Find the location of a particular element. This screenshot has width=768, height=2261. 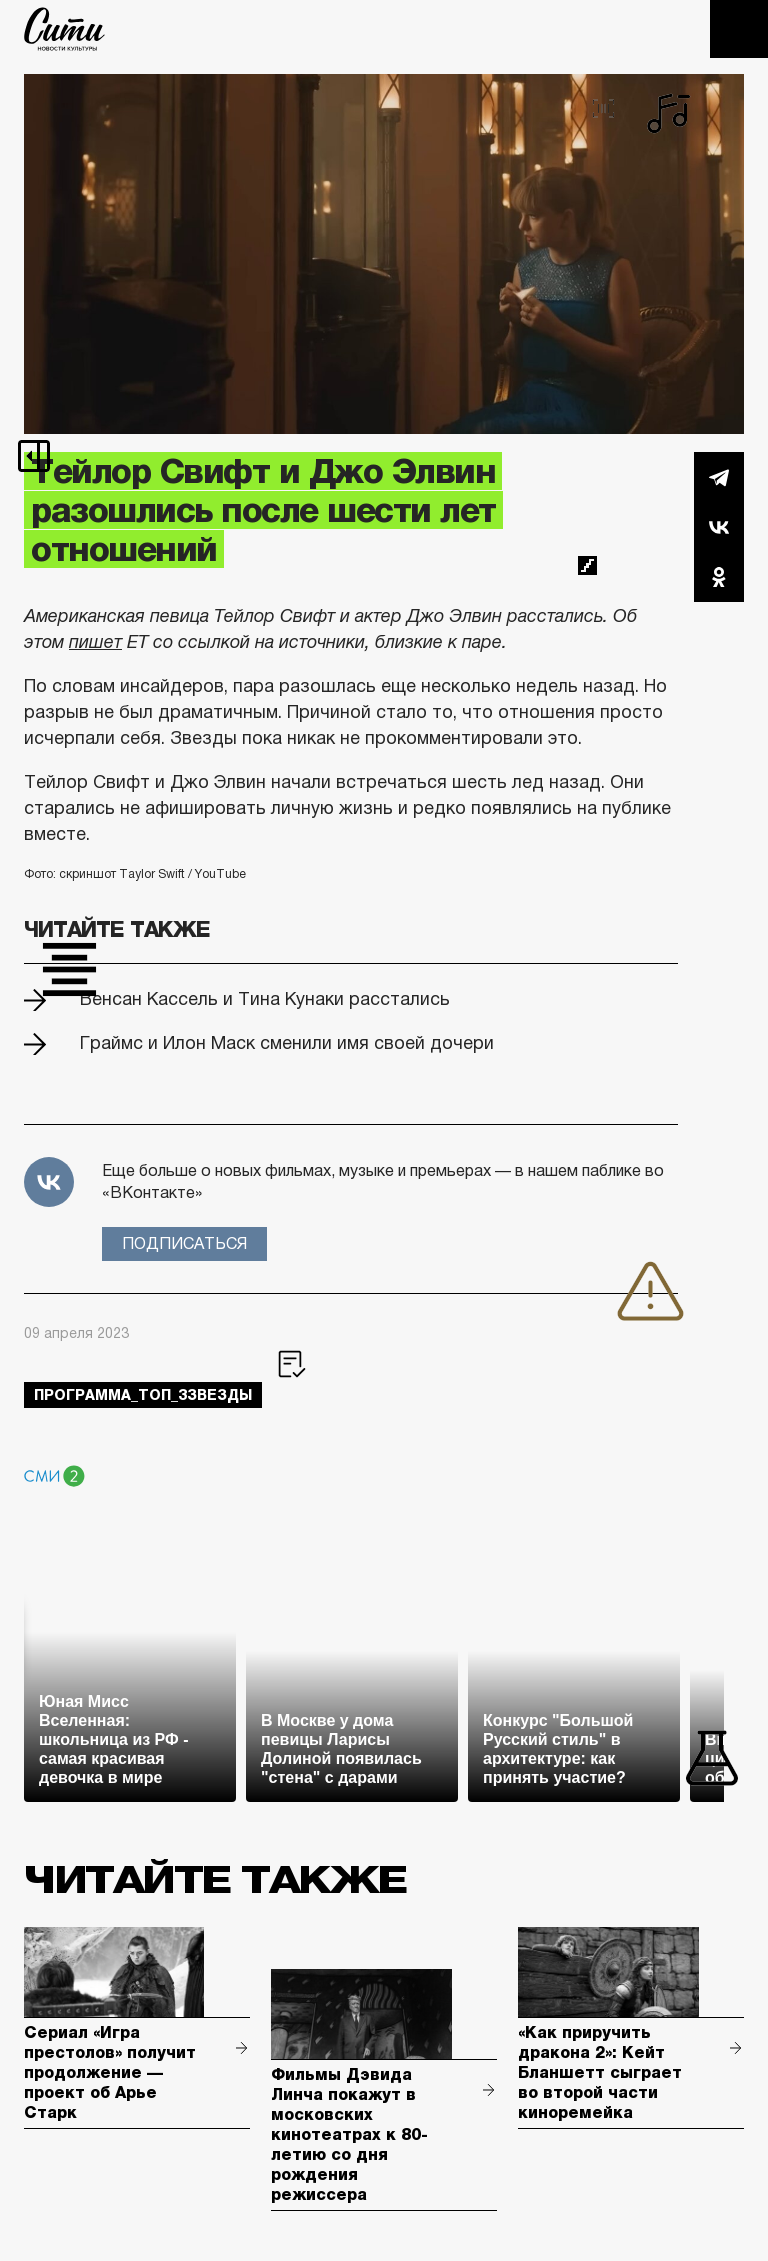

scan a barcode is located at coordinates (603, 108).